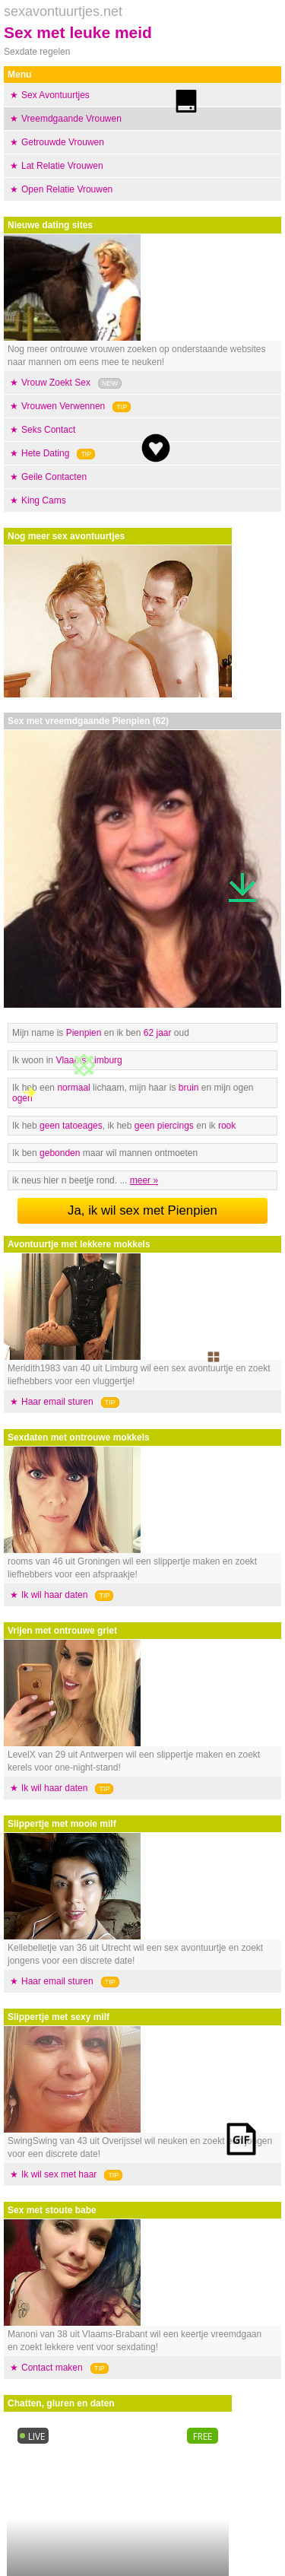 The height and width of the screenshot is (2576, 285). What do you see at coordinates (242, 888) in the screenshot?
I see `download a file or document` at bounding box center [242, 888].